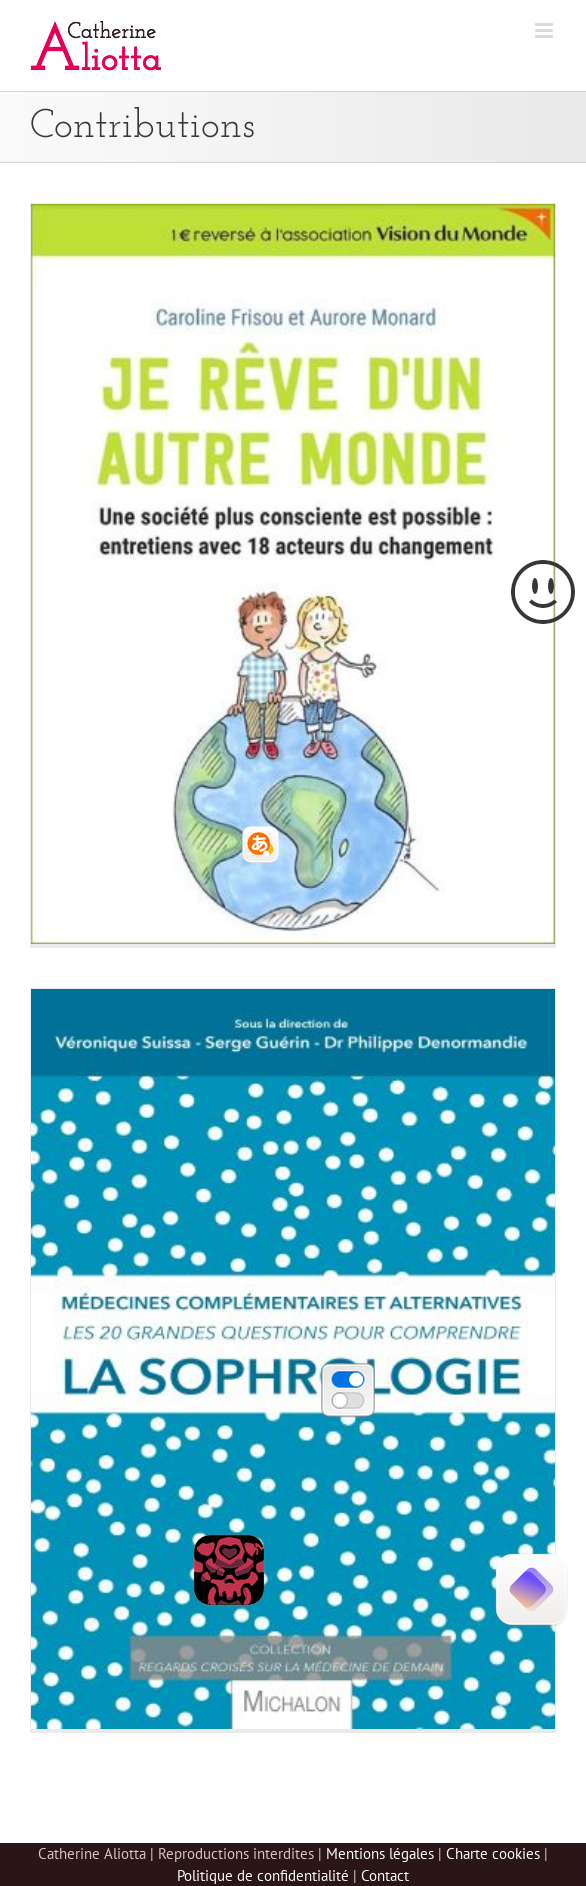 The width and height of the screenshot is (586, 1886). I want to click on open proton pass password manager, so click(531, 1589).